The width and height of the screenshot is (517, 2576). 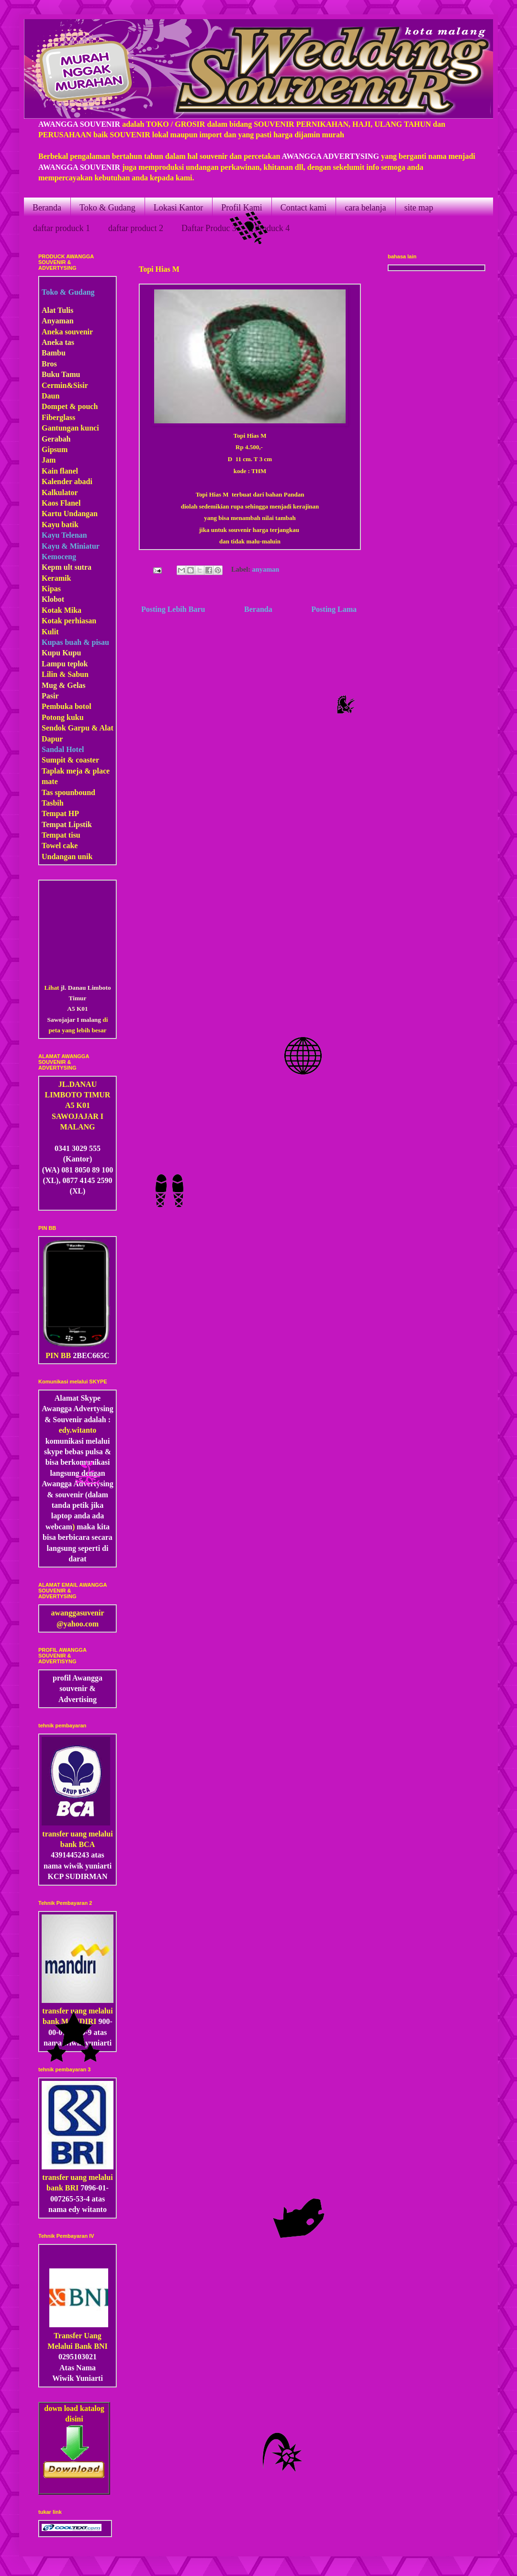 What do you see at coordinates (169, 1190) in the screenshot?
I see `equip leg armor to your character` at bounding box center [169, 1190].